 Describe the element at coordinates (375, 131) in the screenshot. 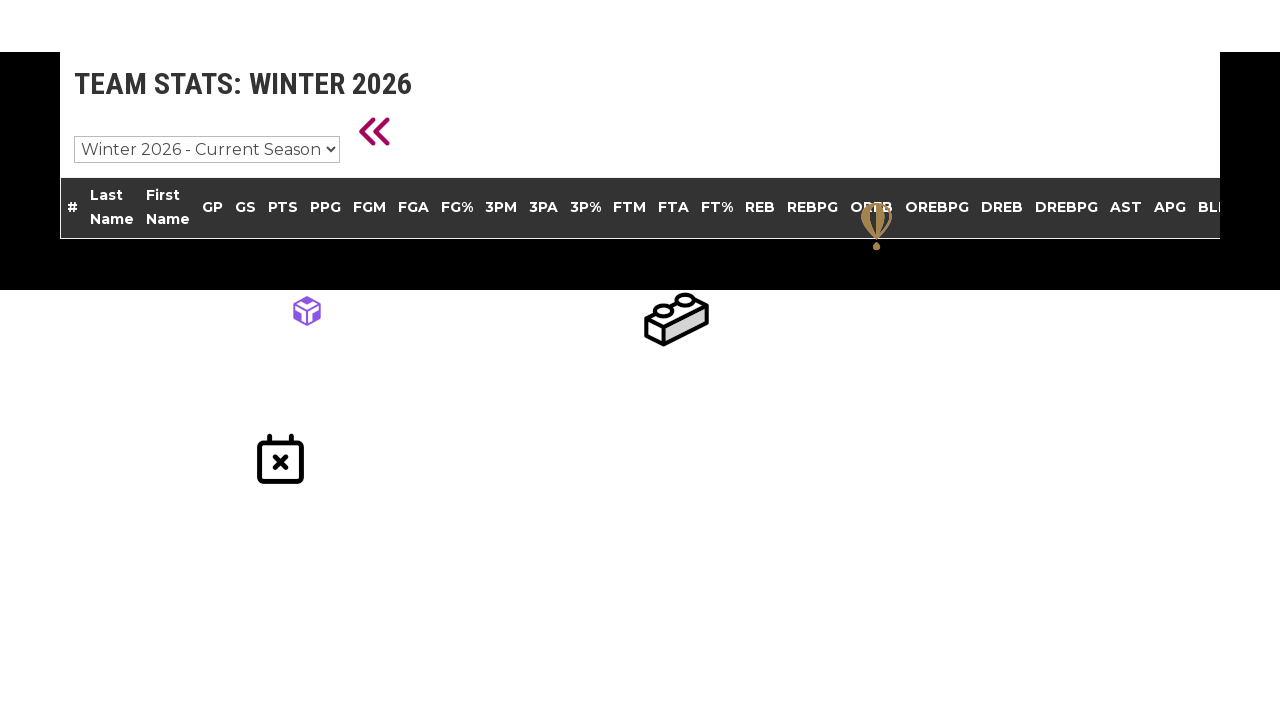

I see `go back to the beginning` at that location.